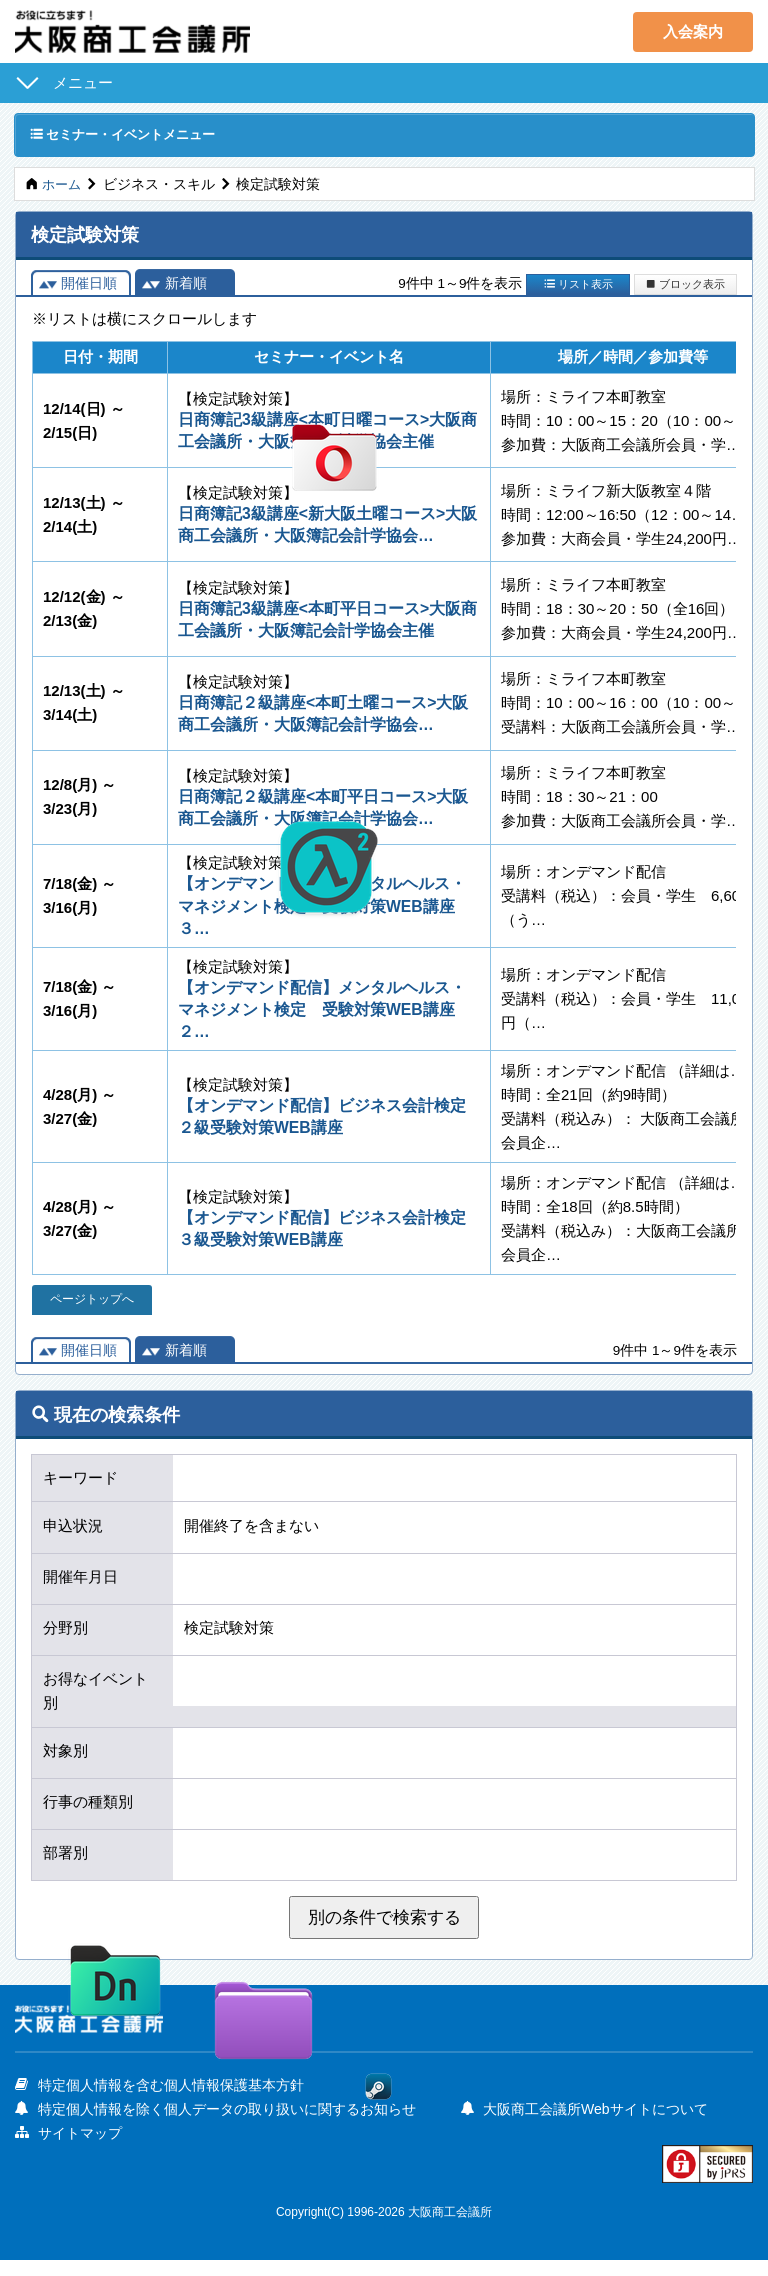 The image size is (768, 2276). What do you see at coordinates (326, 867) in the screenshot?
I see `launch Half-Life 2: Lost Coast` at bounding box center [326, 867].